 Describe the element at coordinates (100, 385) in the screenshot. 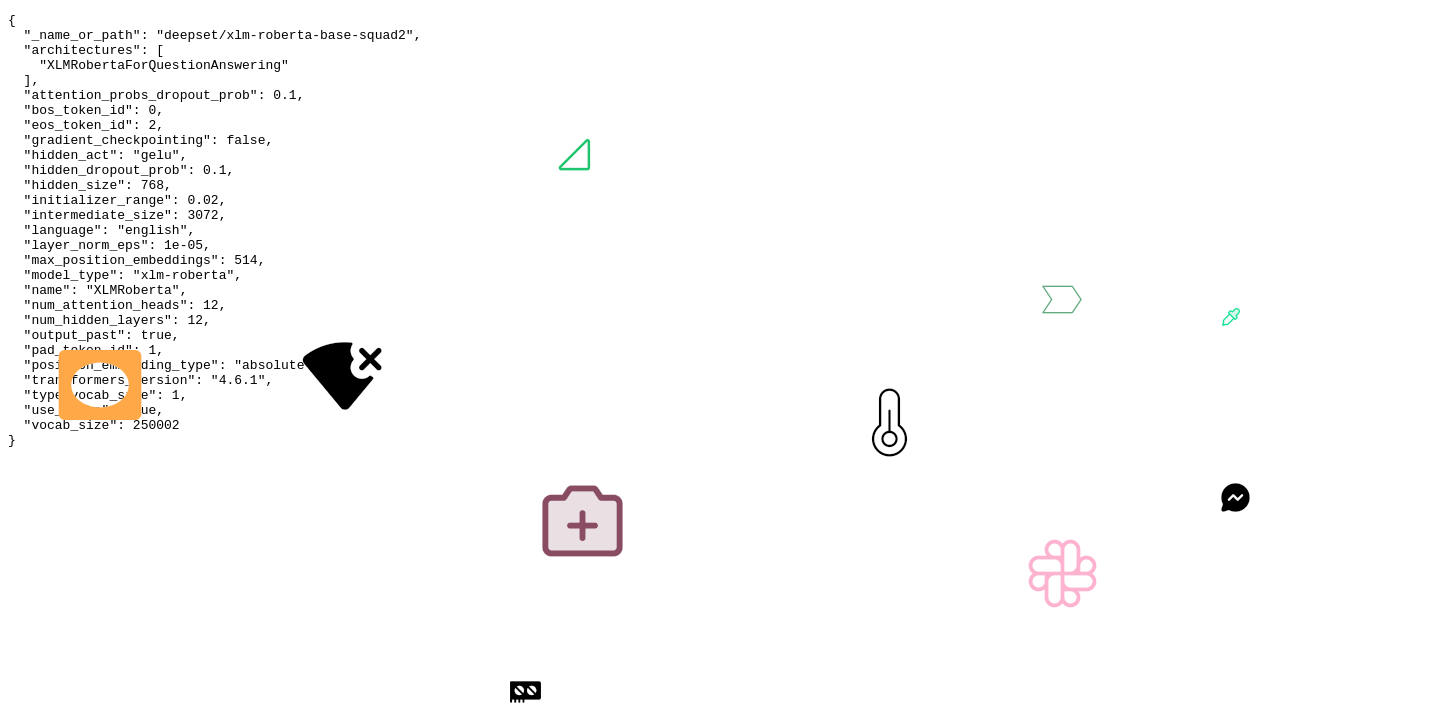

I see `apply vignette effect to image` at that location.